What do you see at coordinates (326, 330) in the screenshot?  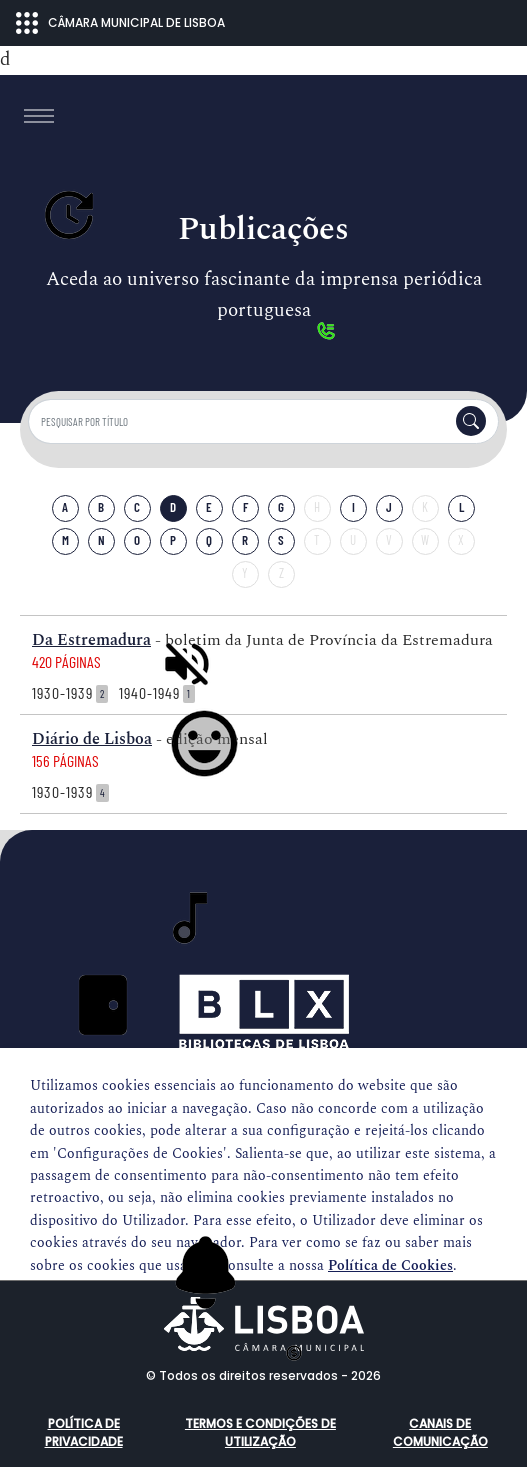 I see `view contact list or phone directory` at bounding box center [326, 330].